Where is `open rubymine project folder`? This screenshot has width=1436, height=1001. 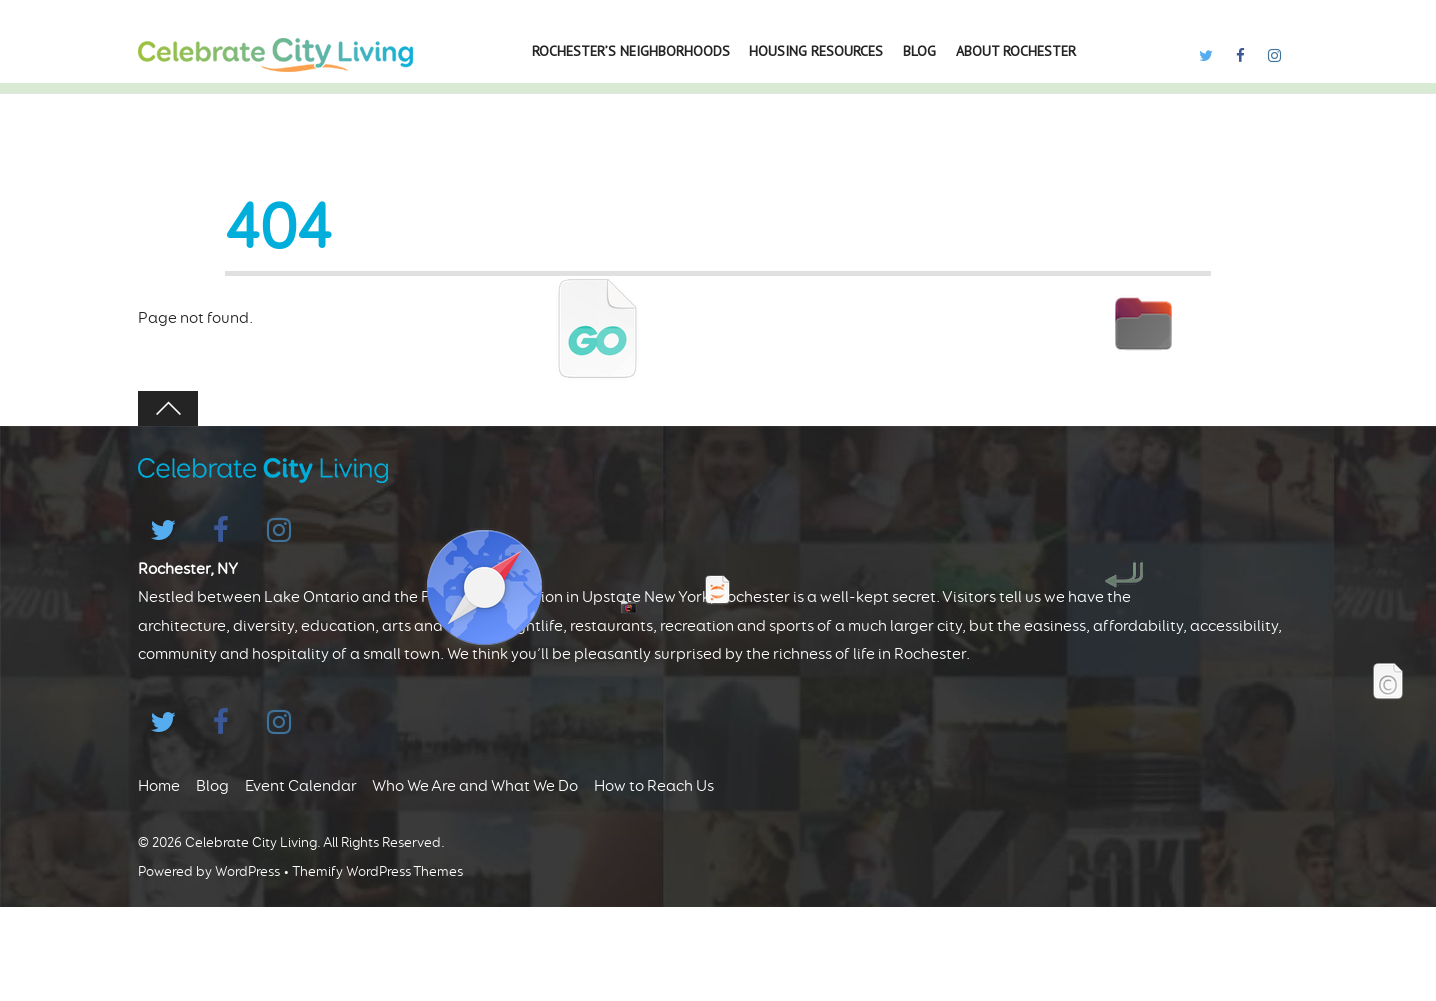 open rubymine project folder is located at coordinates (628, 607).